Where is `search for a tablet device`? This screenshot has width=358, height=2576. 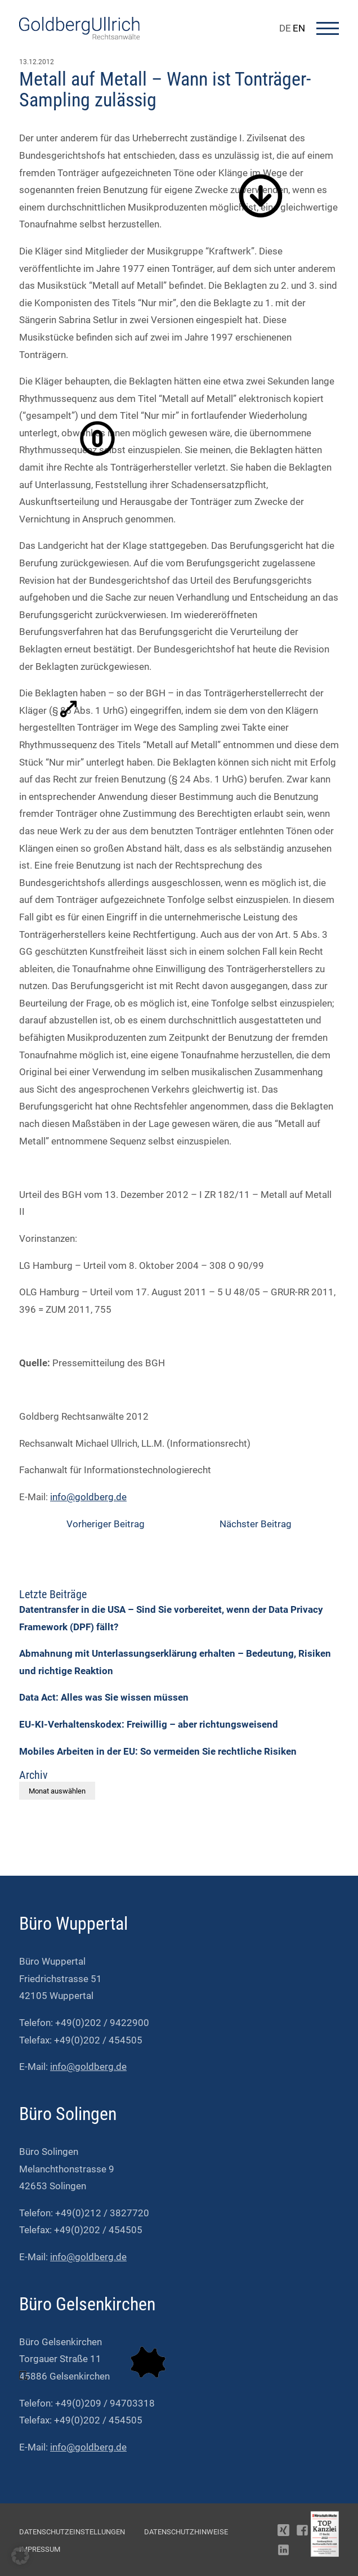
search for a tablet device is located at coordinates (23, 2375).